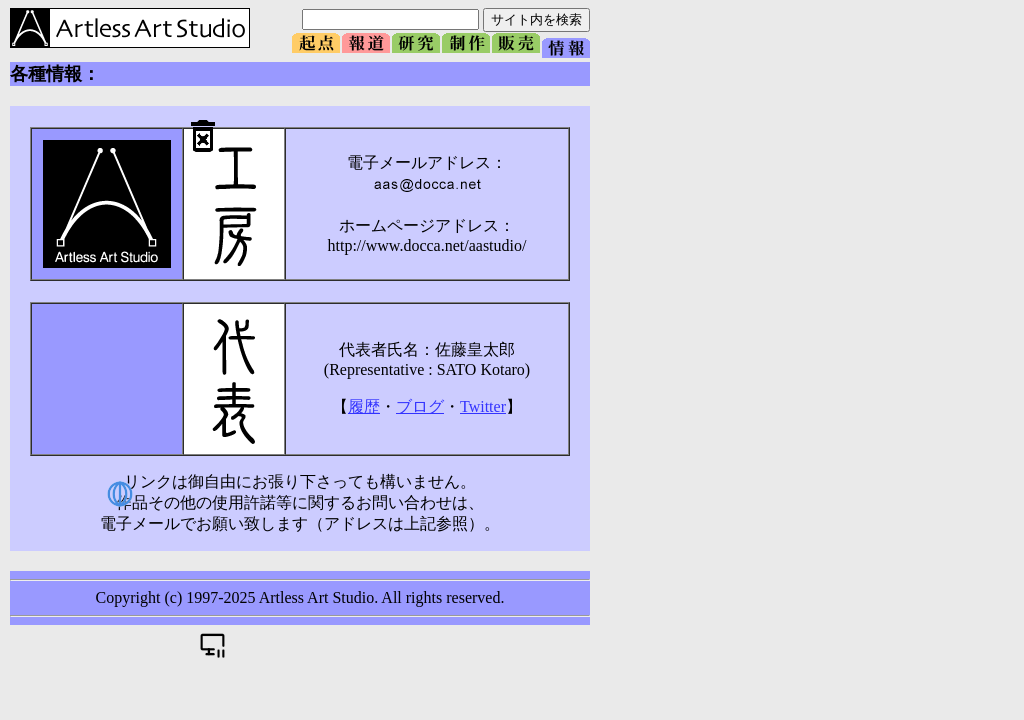 The width and height of the screenshot is (1024, 720). I want to click on permanently delete an item, so click(203, 136).